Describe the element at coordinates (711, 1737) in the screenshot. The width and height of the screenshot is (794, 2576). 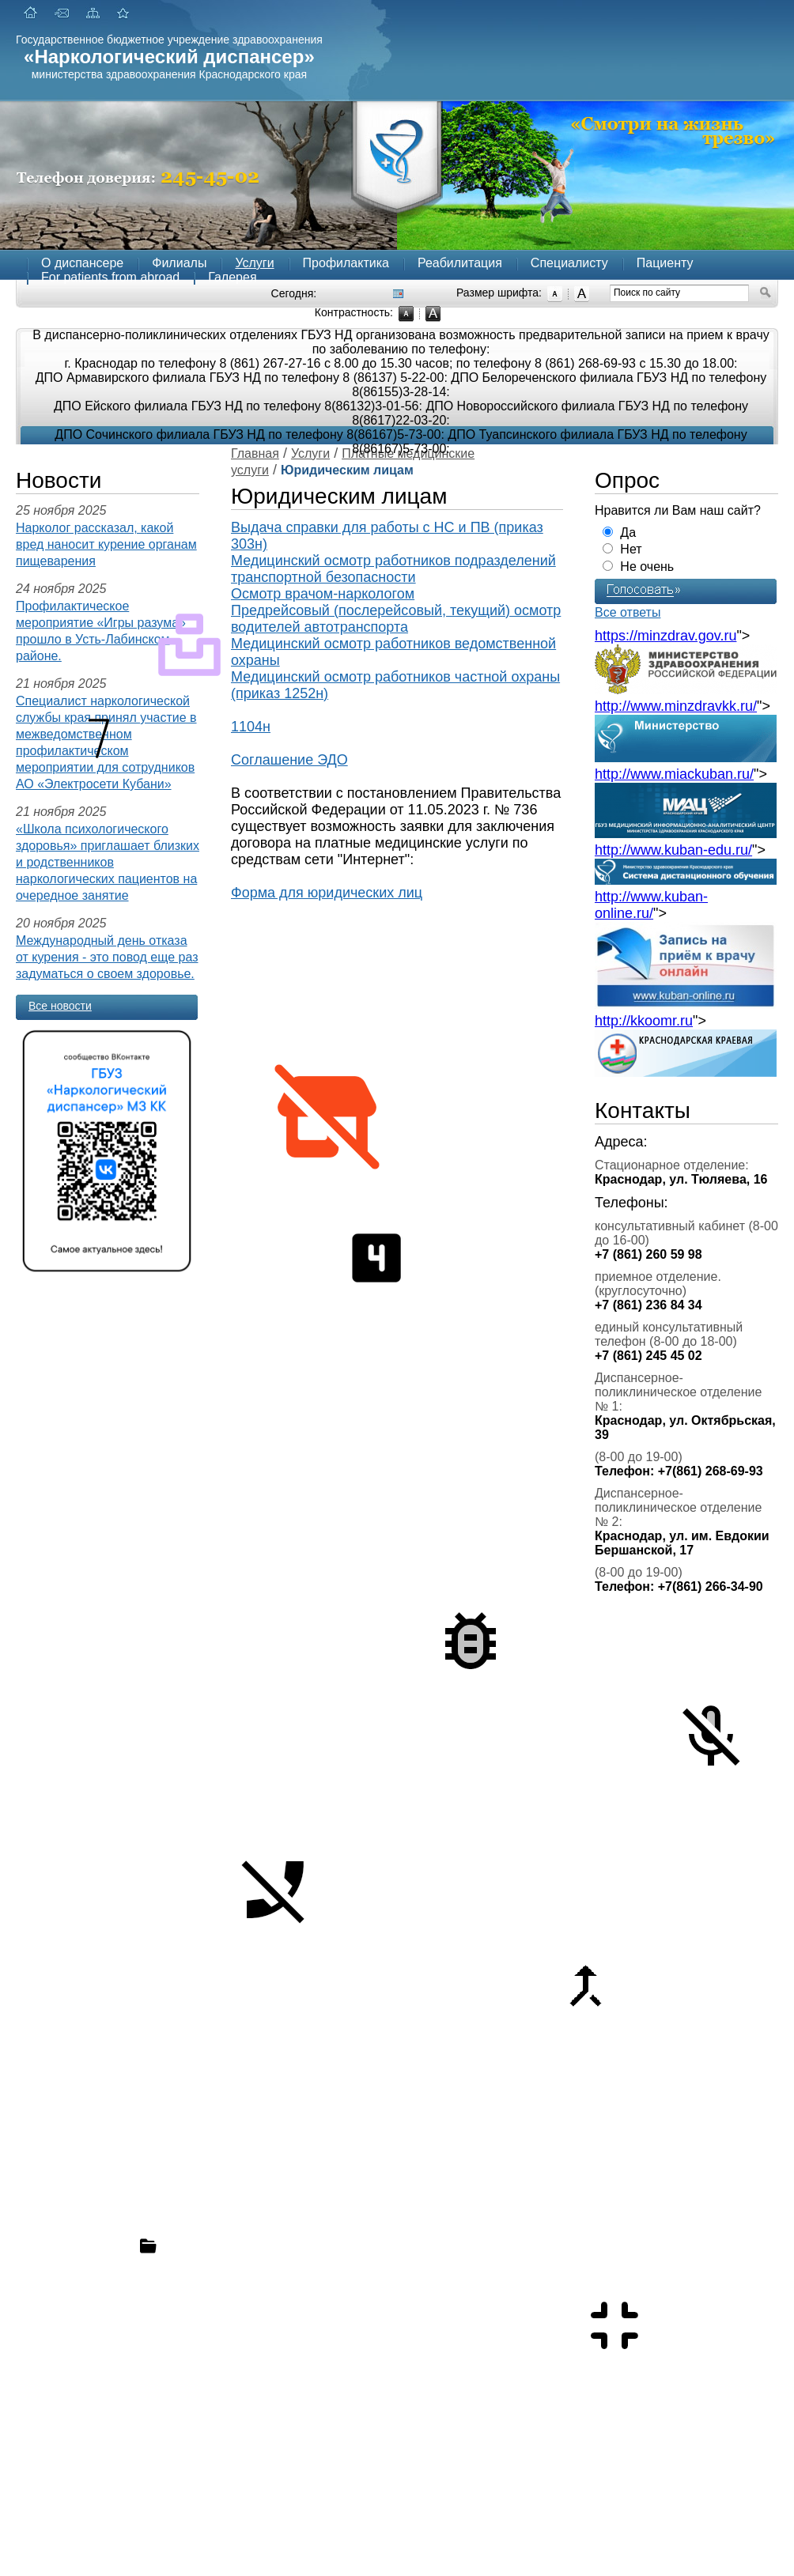
I see `mute your microphone` at that location.